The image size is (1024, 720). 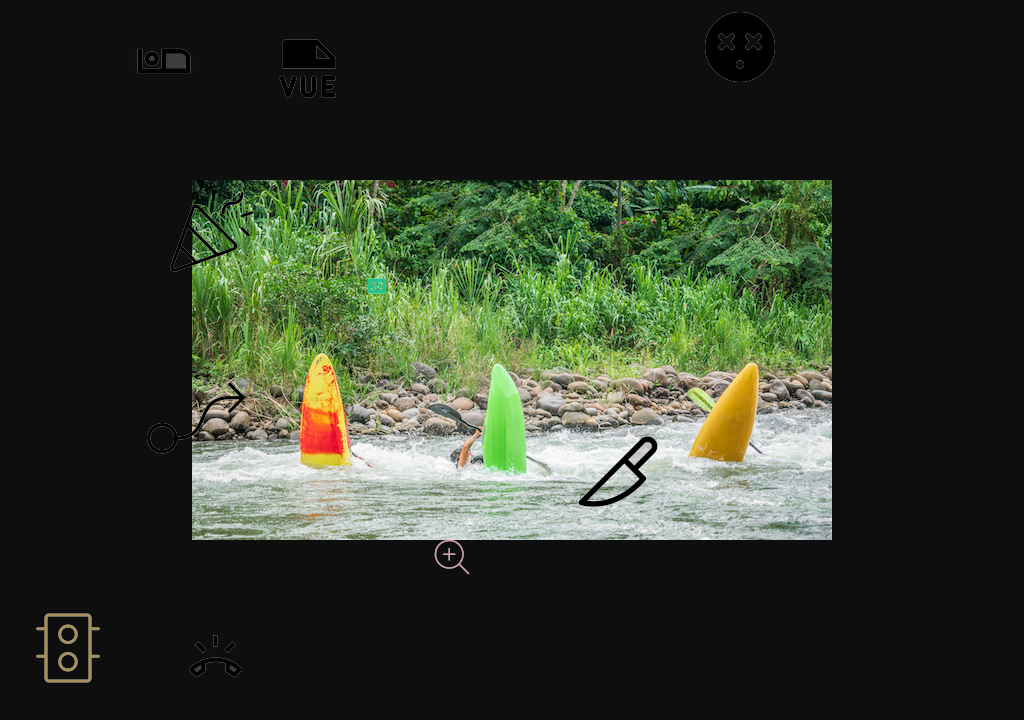 What do you see at coordinates (377, 286) in the screenshot?
I see `switch to 3D view mode` at bounding box center [377, 286].